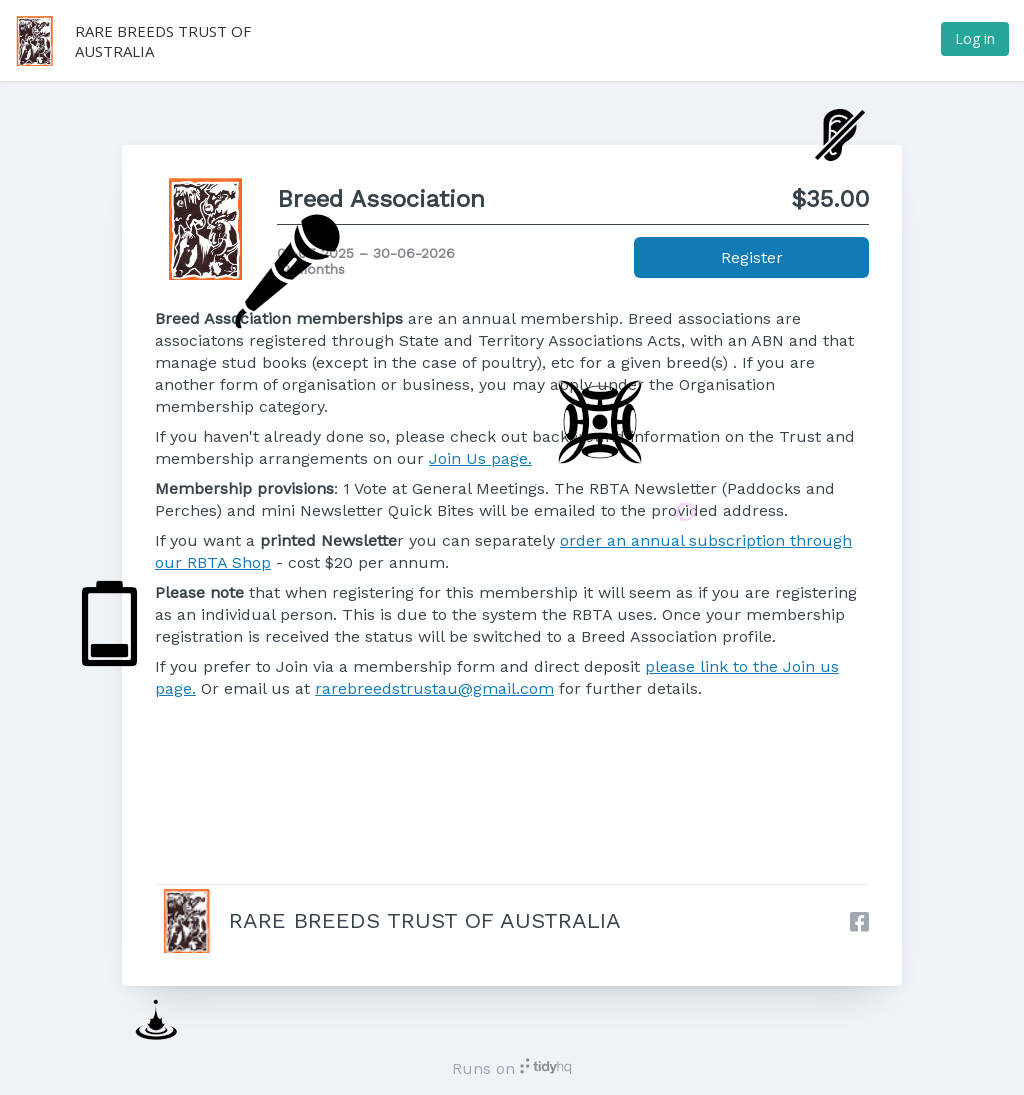  What do you see at coordinates (283, 271) in the screenshot?
I see `tap to start voice recording` at bounding box center [283, 271].